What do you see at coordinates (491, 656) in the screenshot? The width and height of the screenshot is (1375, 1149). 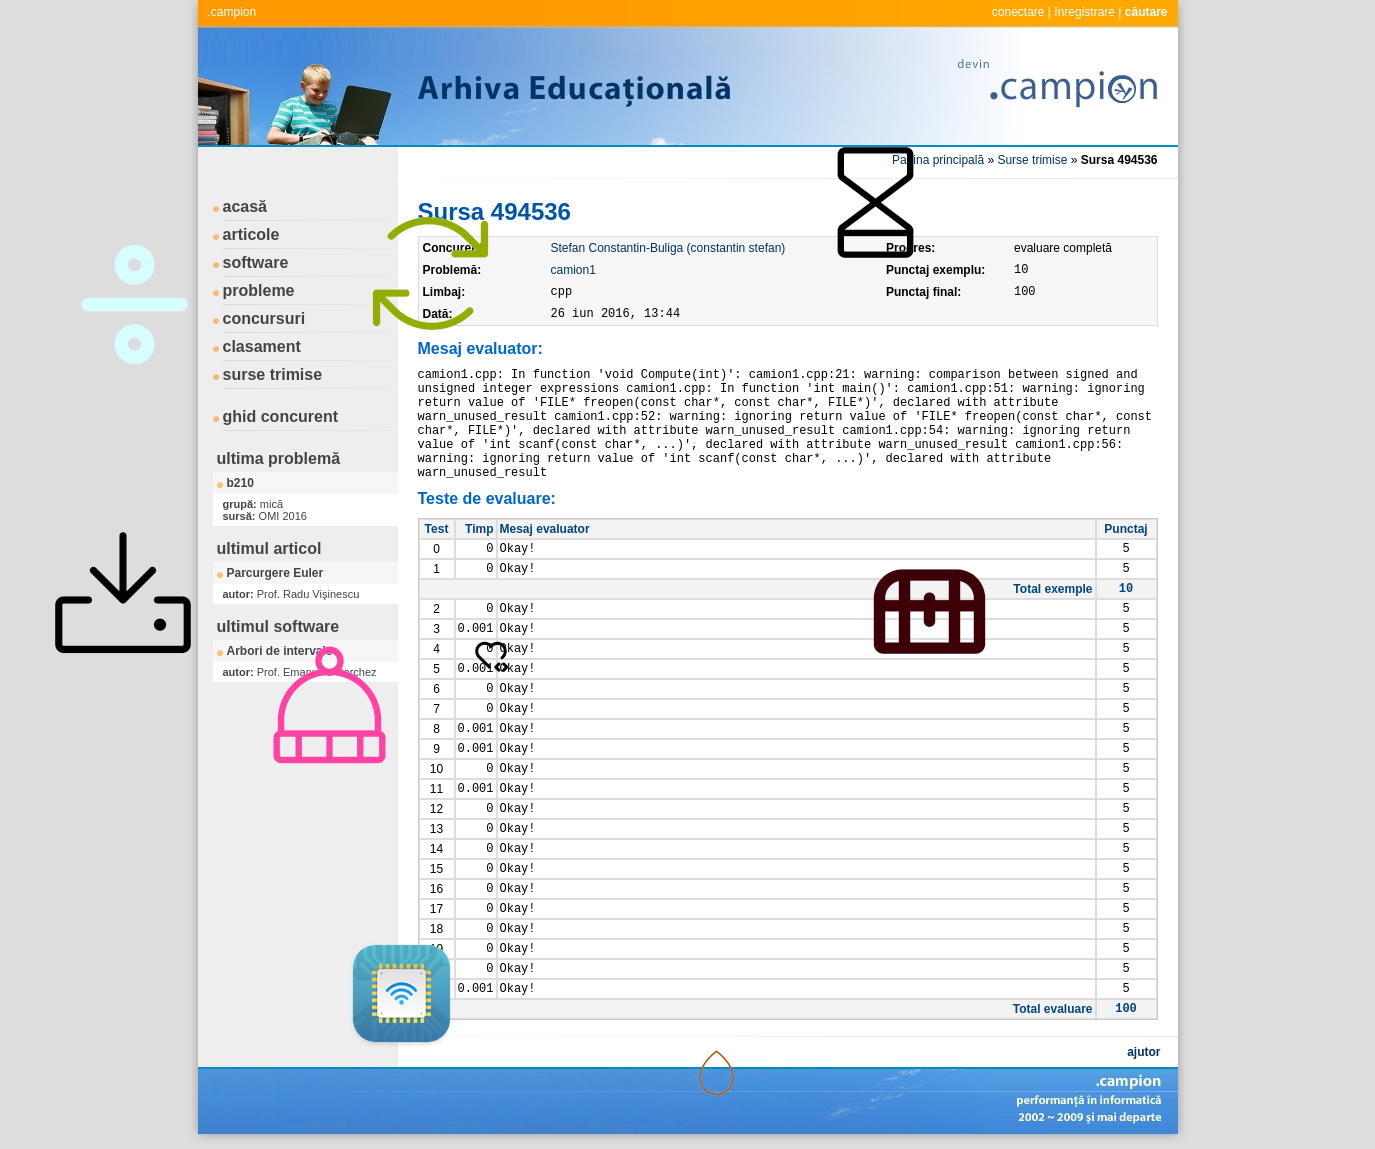 I see `favorite or like a code snippet` at bounding box center [491, 656].